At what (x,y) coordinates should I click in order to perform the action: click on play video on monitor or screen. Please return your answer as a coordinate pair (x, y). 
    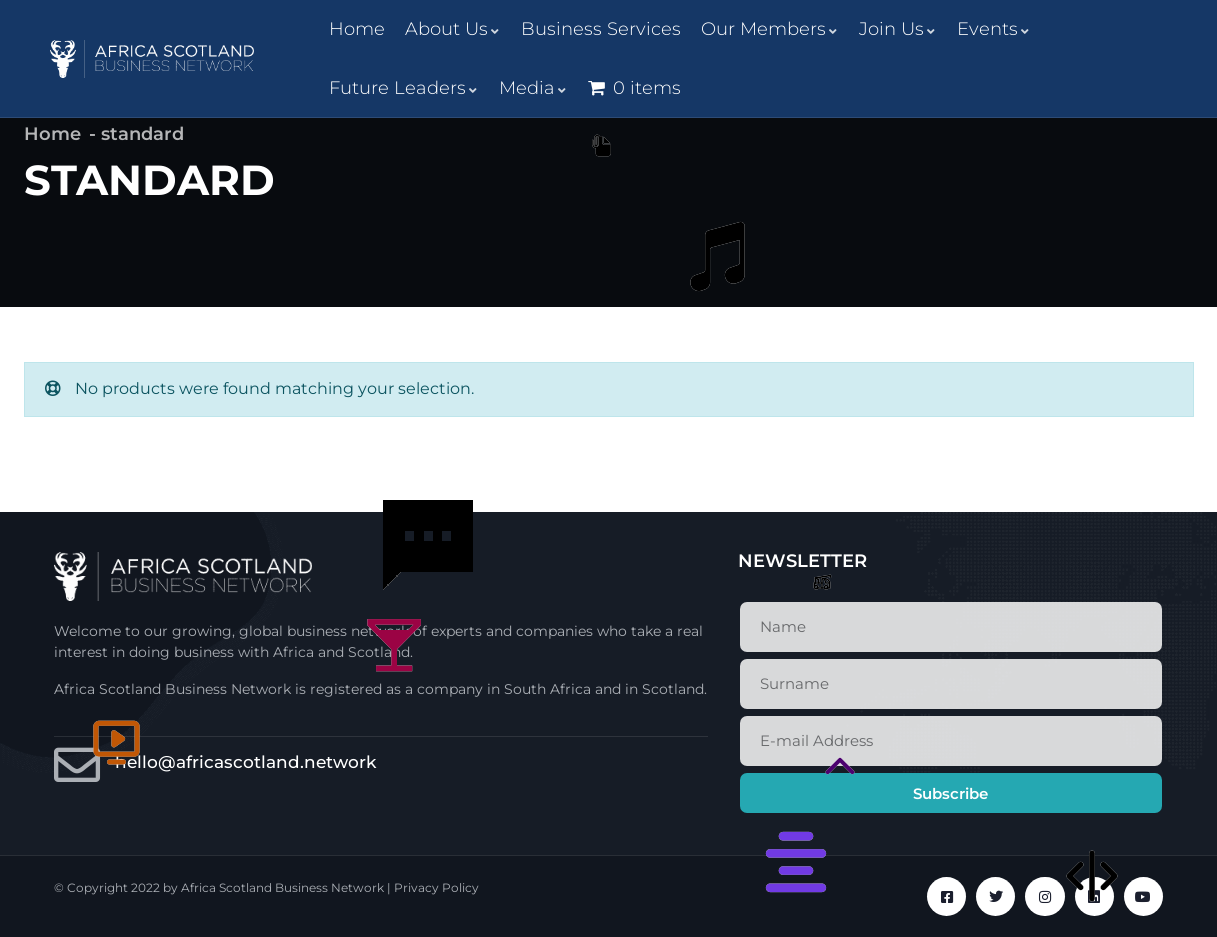
    Looking at the image, I should click on (116, 740).